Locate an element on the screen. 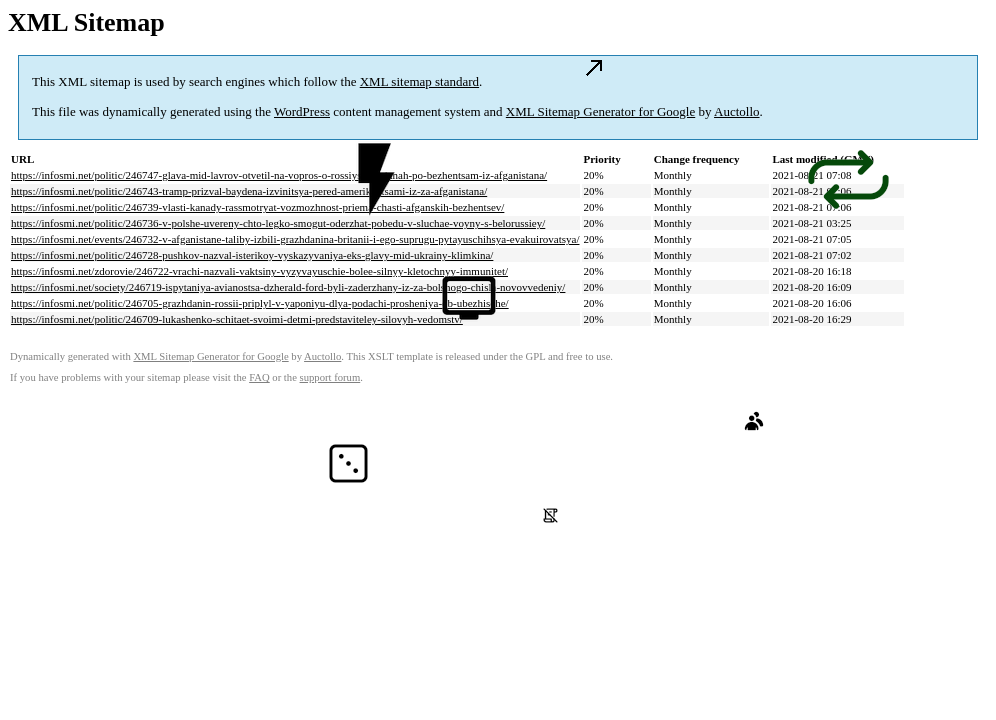 Image resolution: width=996 pixels, height=720 pixels. turn on camera flash is located at coordinates (376, 179).